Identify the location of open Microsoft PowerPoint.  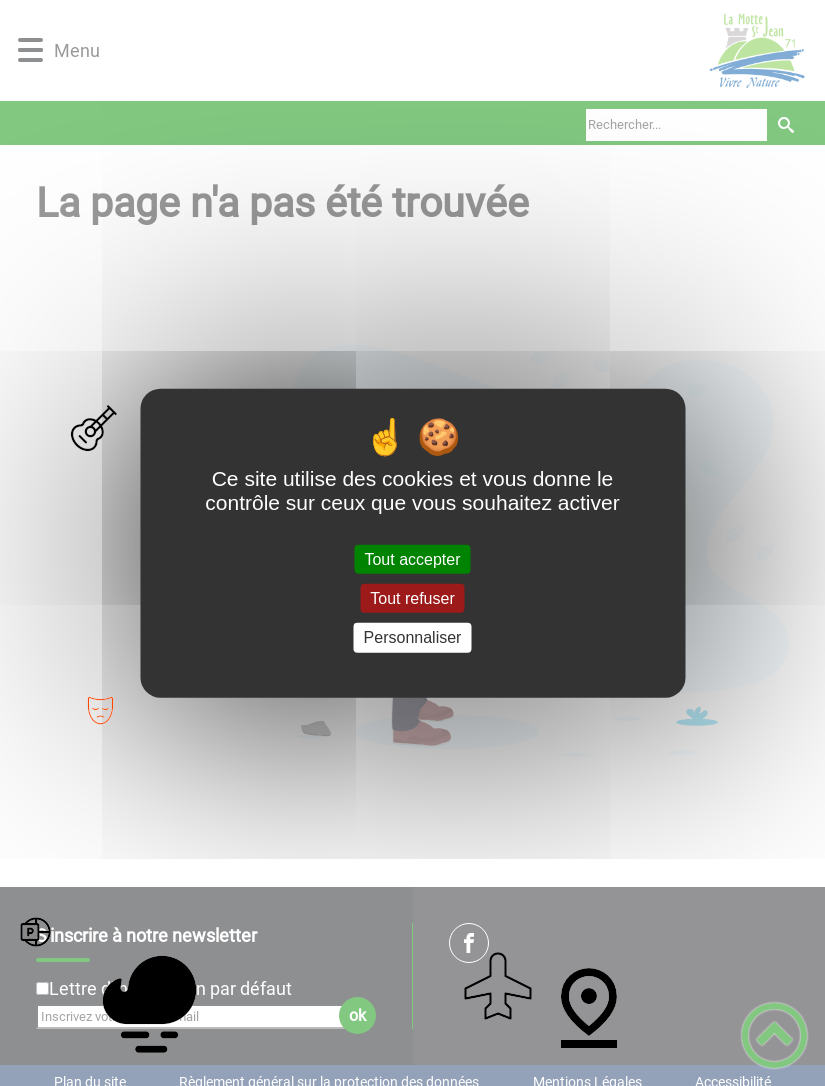
(35, 932).